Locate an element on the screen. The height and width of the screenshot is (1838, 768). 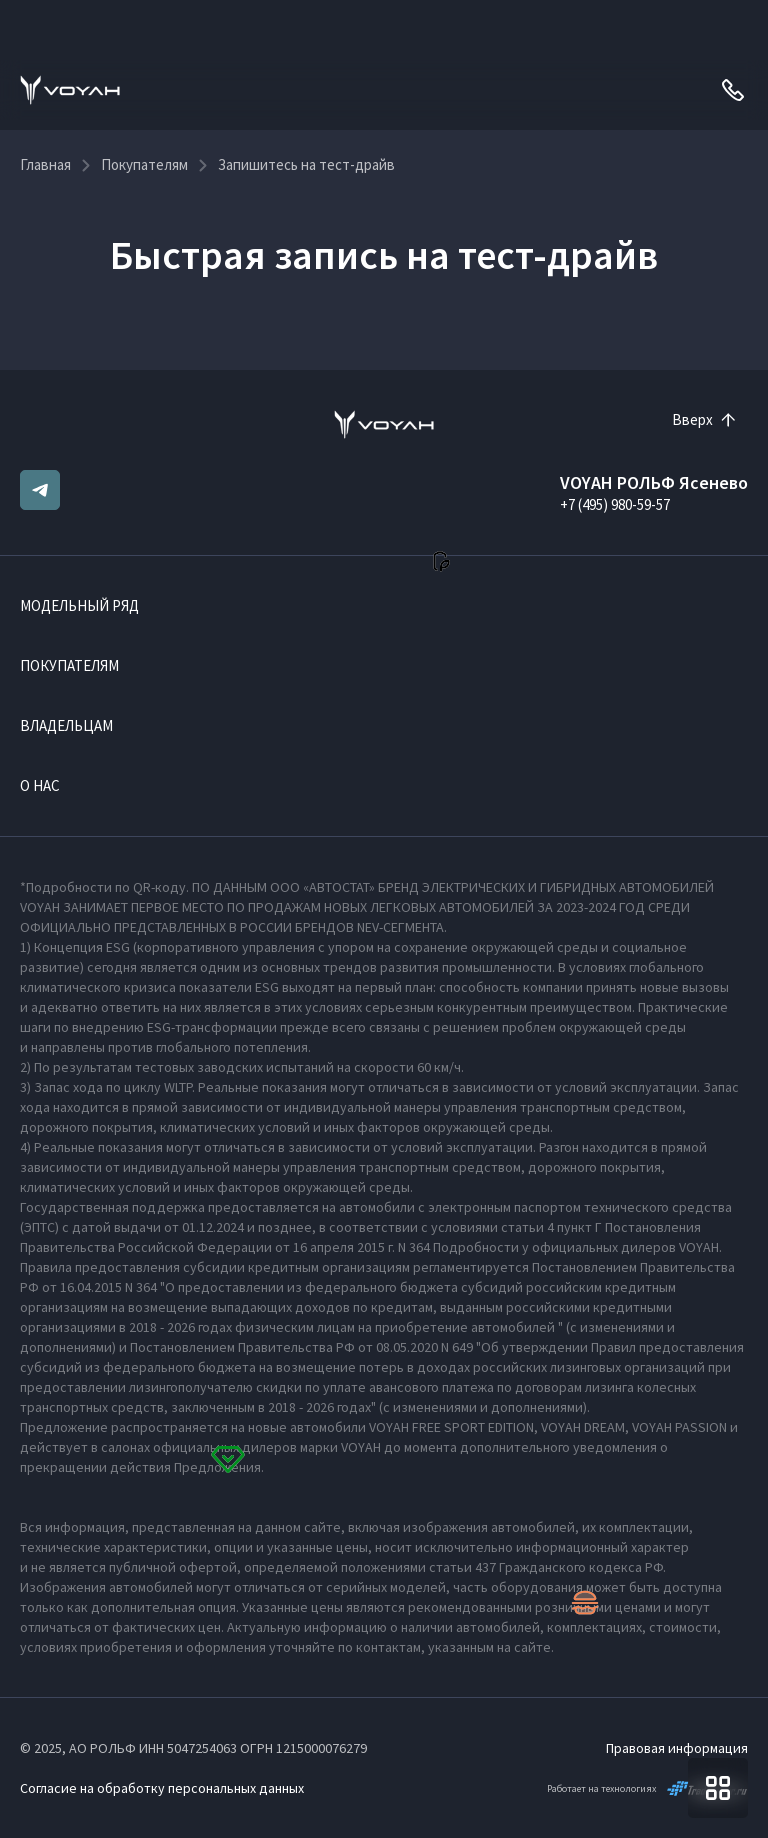
view food or restaurant options is located at coordinates (585, 1603).